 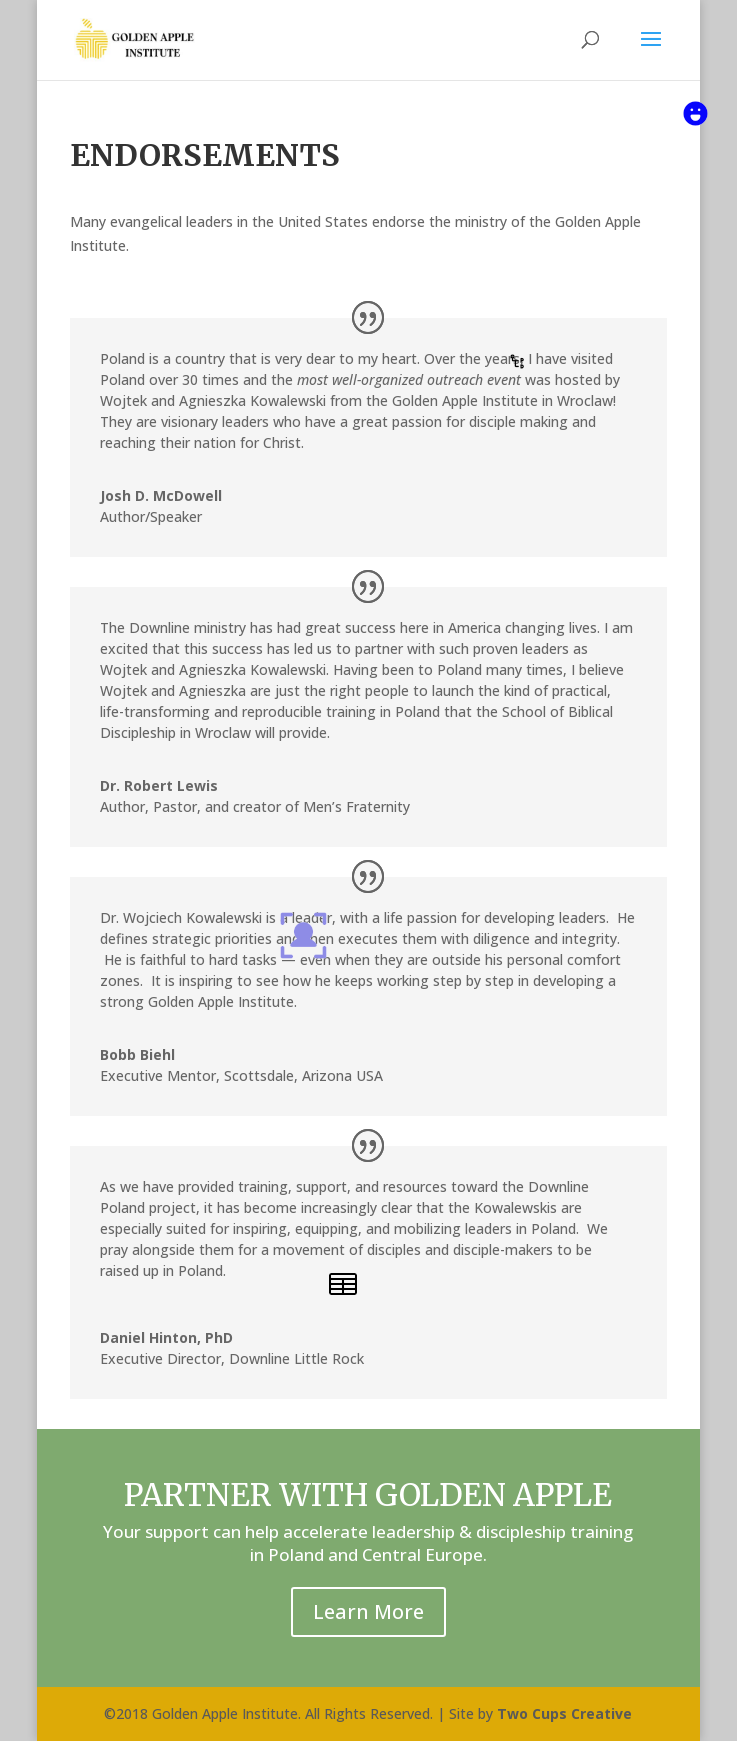 I want to click on rate your experience positively, so click(x=695, y=113).